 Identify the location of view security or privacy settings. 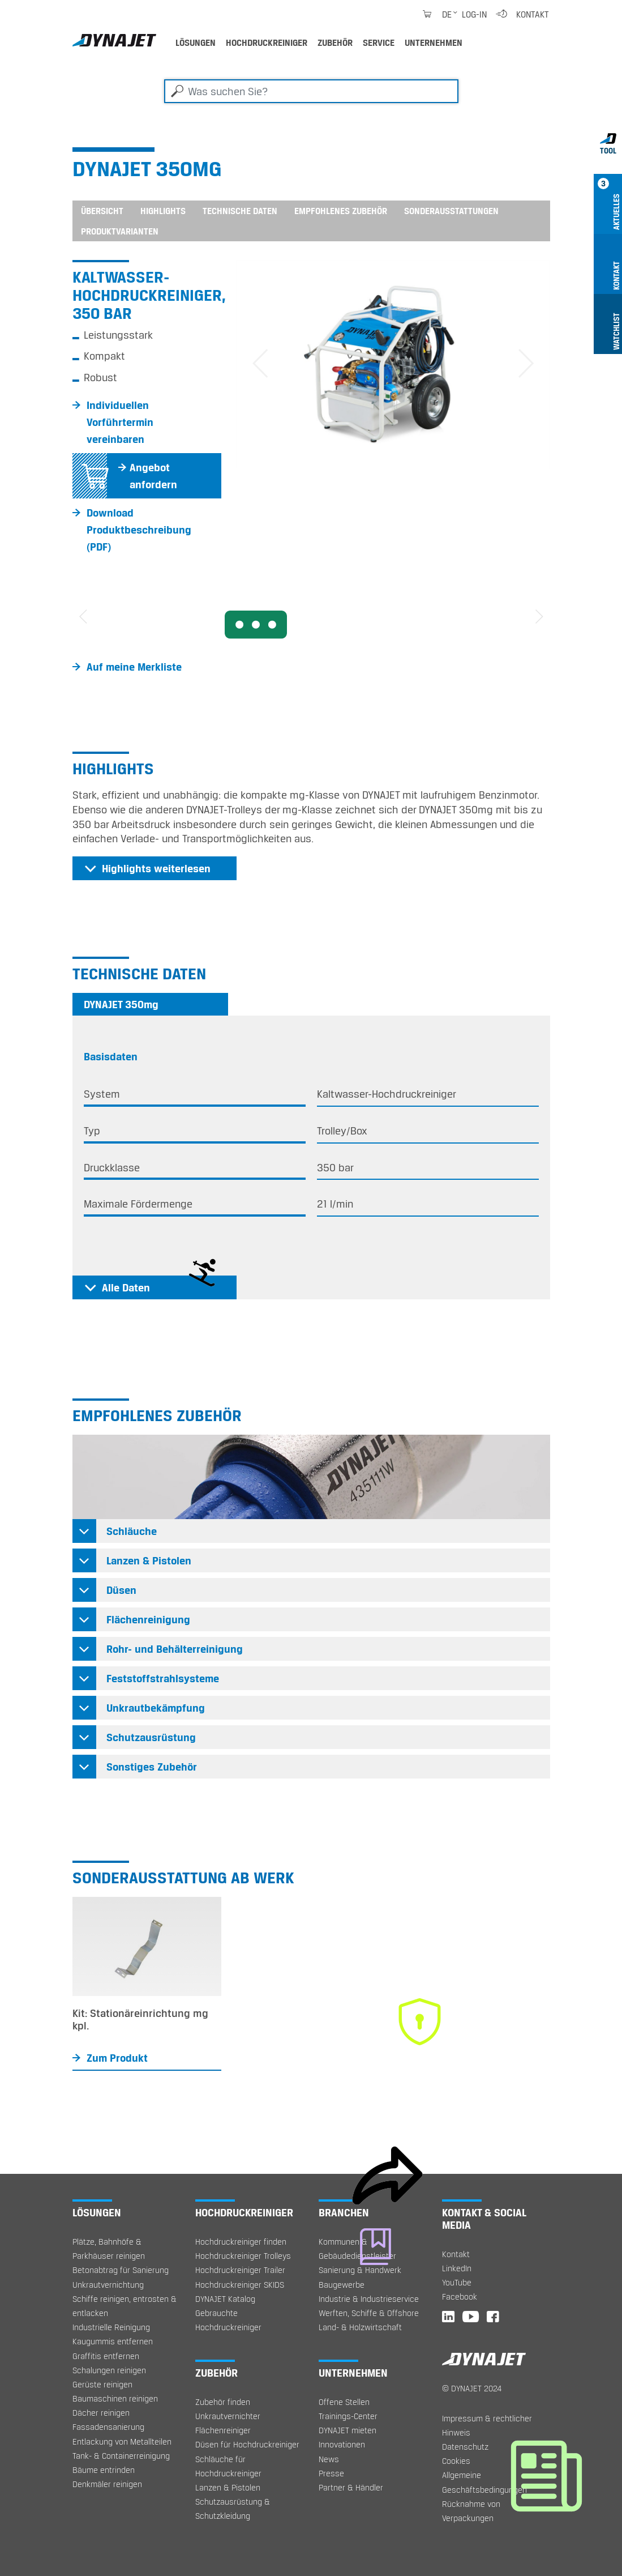
(419, 2021).